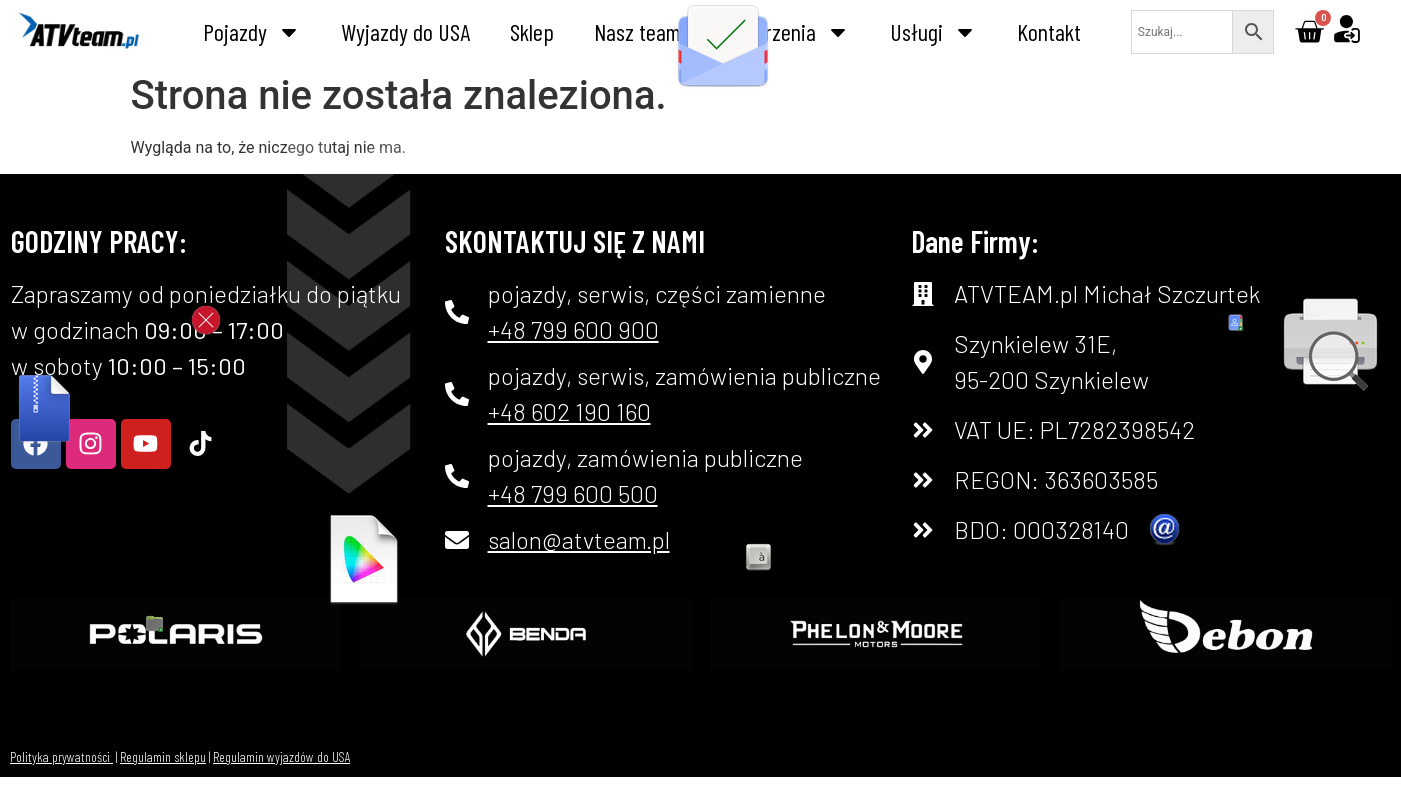 This screenshot has height=797, width=1401. What do you see at coordinates (1330, 341) in the screenshot?
I see `preview document before printing` at bounding box center [1330, 341].